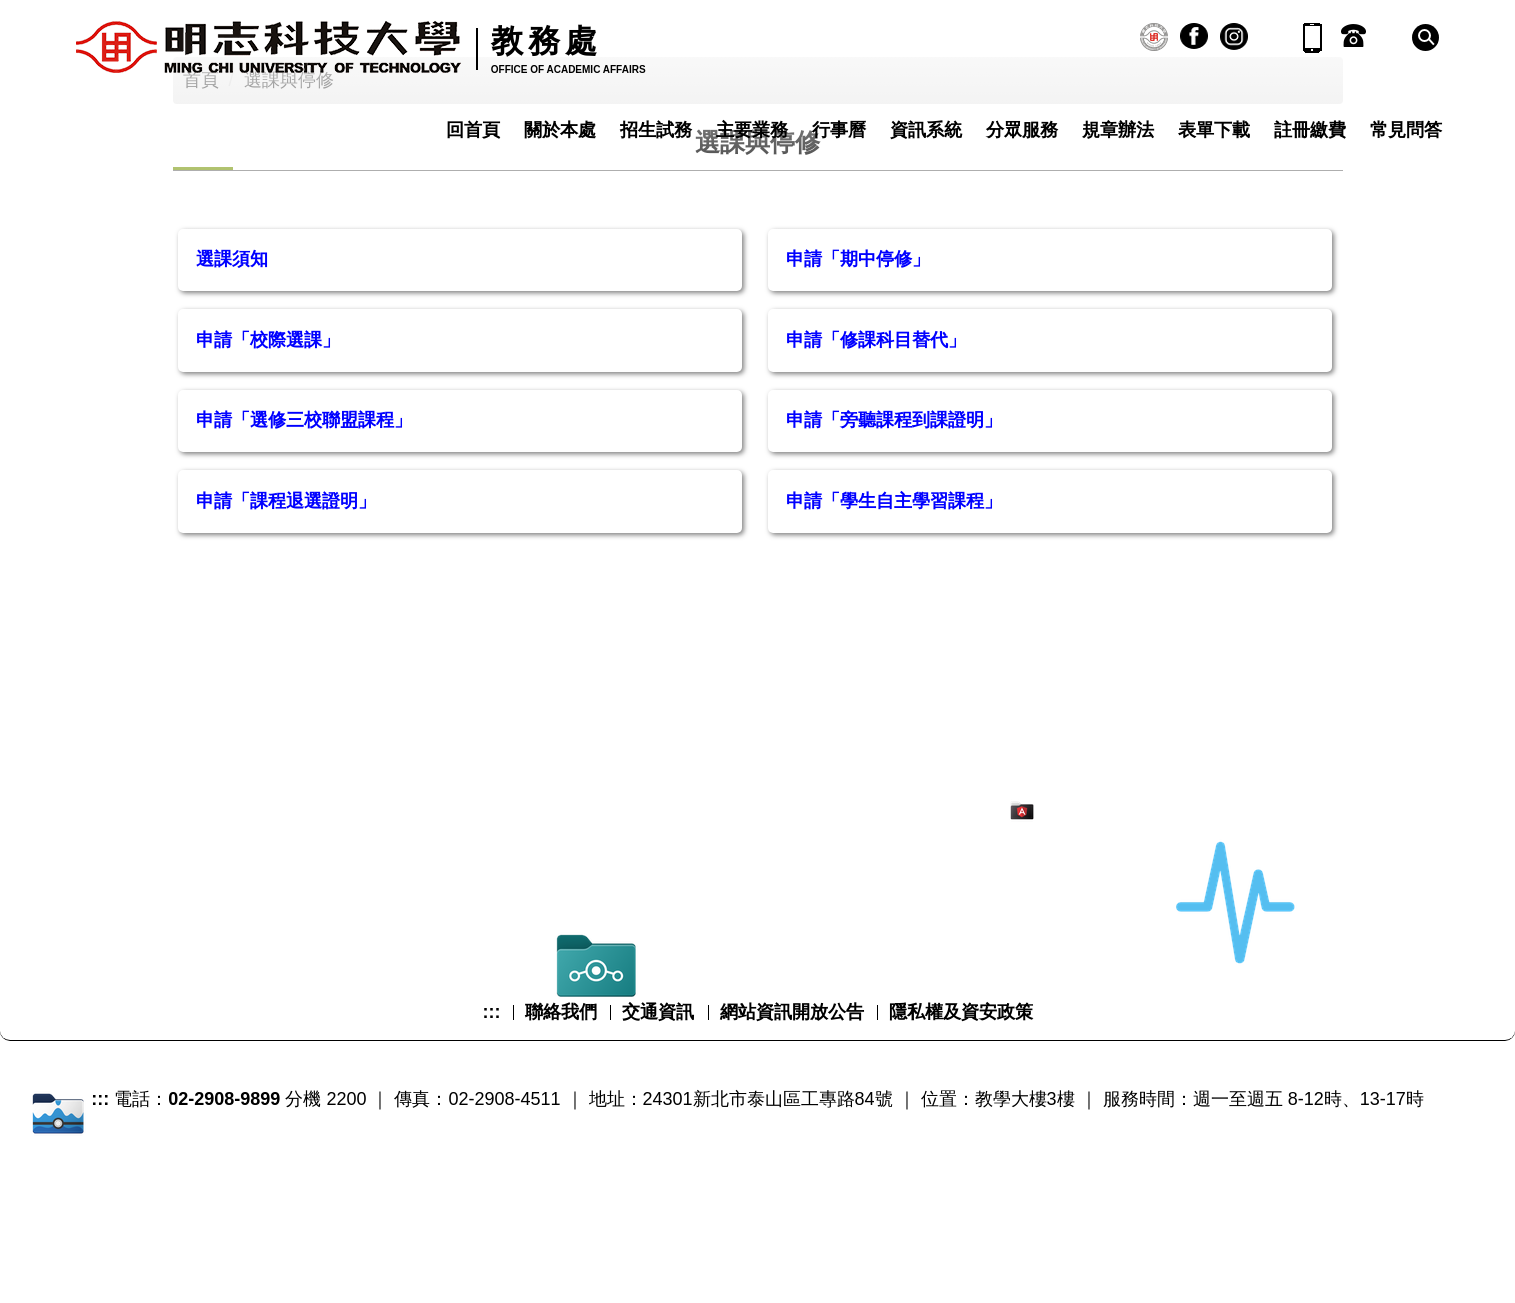 The width and height of the screenshot is (1515, 1303). Describe the element at coordinates (1236, 900) in the screenshot. I see `view system activity or performance trace` at that location.